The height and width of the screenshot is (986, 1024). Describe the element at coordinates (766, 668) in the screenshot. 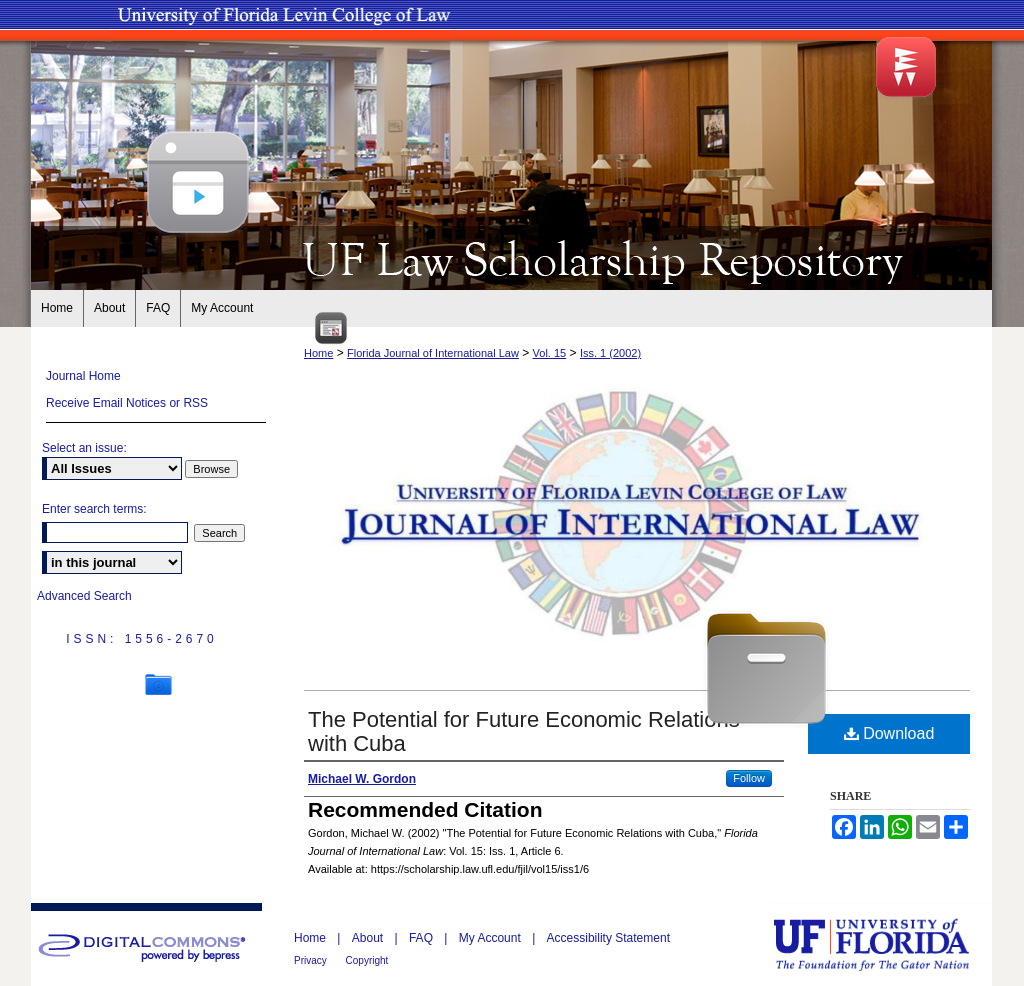

I see `open the file manager application` at that location.